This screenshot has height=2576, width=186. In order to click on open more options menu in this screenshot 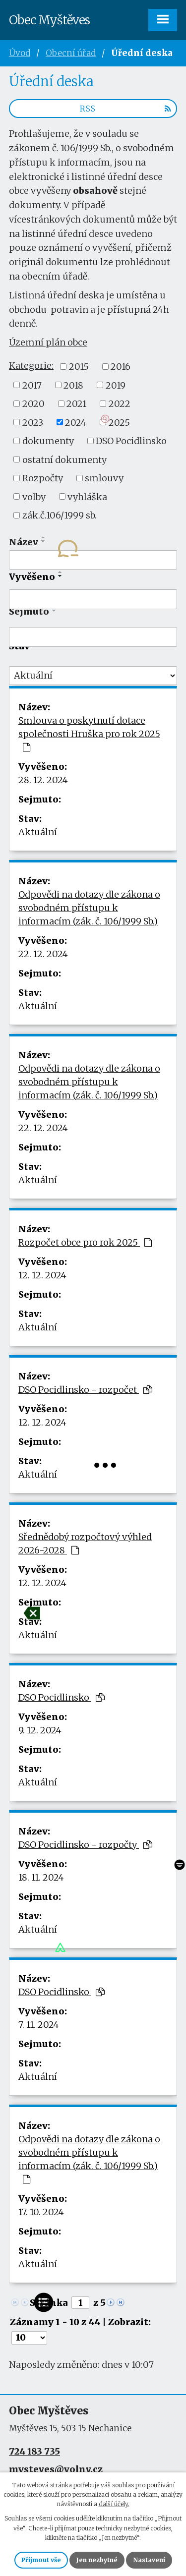, I will do `click(105, 1465)`.